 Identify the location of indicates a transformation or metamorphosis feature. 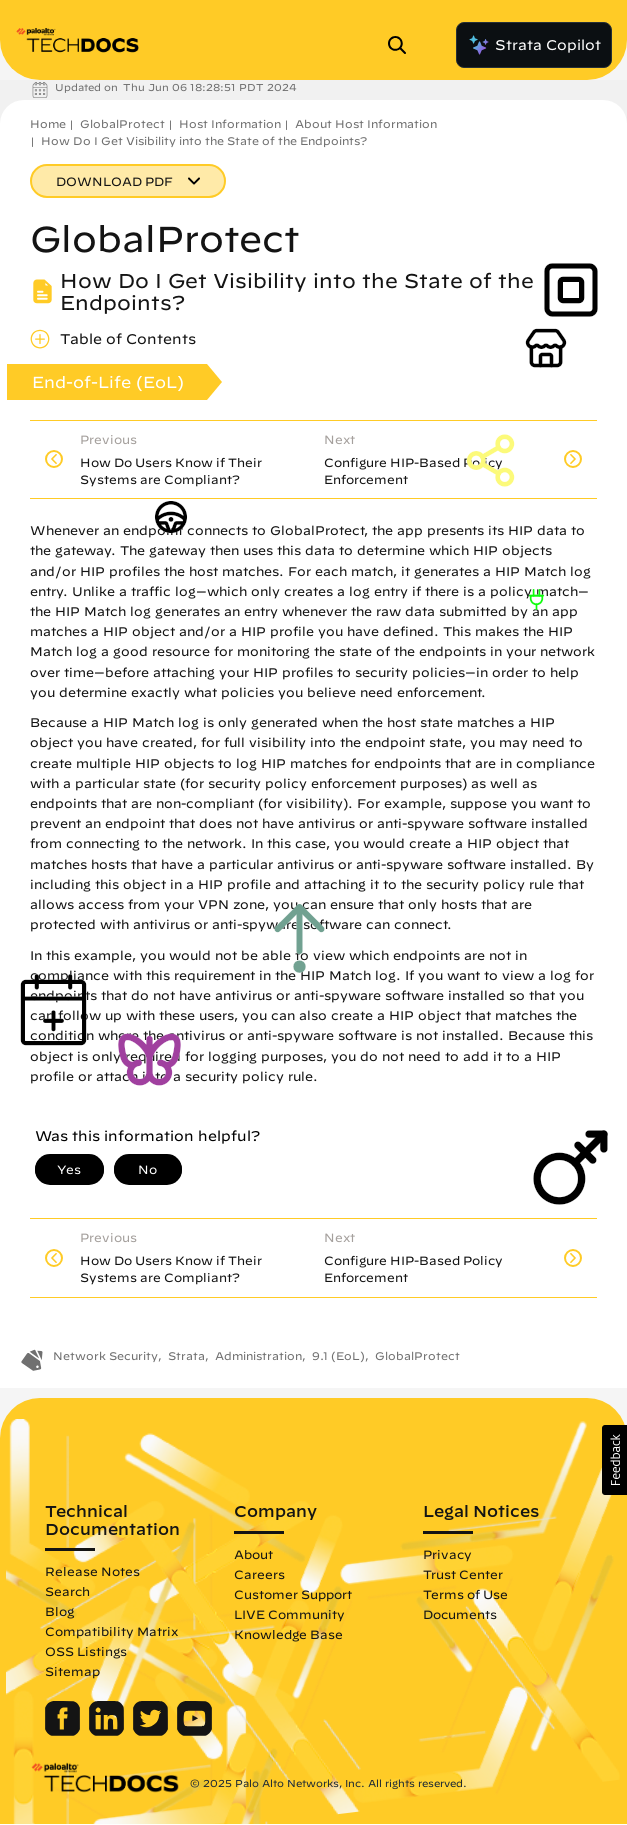
(149, 1058).